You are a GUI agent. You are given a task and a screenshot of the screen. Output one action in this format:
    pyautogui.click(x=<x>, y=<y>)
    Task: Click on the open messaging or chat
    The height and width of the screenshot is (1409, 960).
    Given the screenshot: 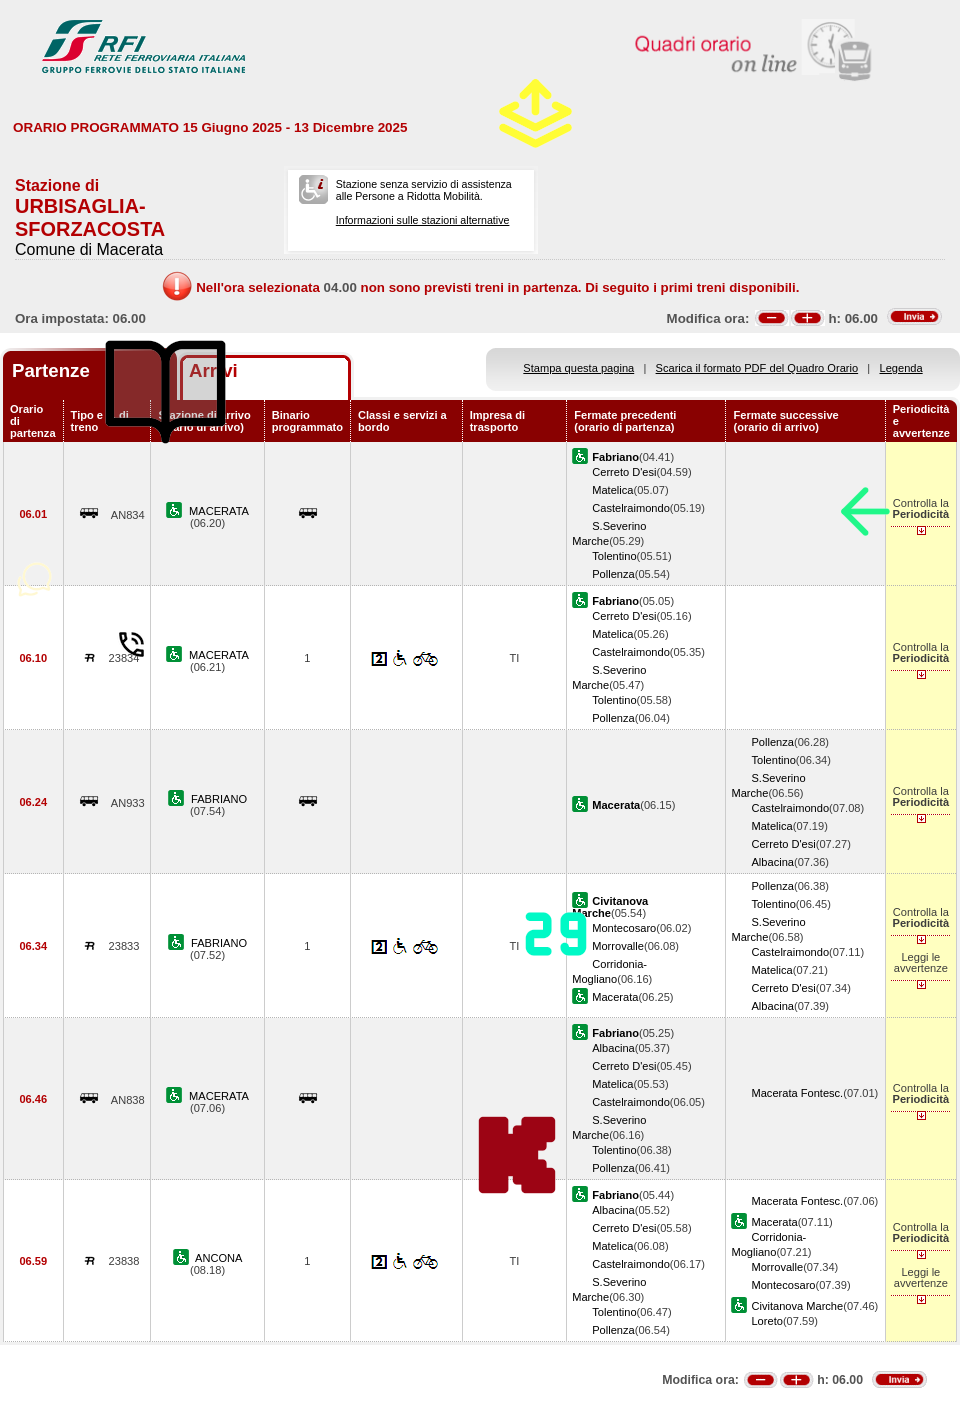 What is the action you would take?
    pyautogui.click(x=34, y=579)
    